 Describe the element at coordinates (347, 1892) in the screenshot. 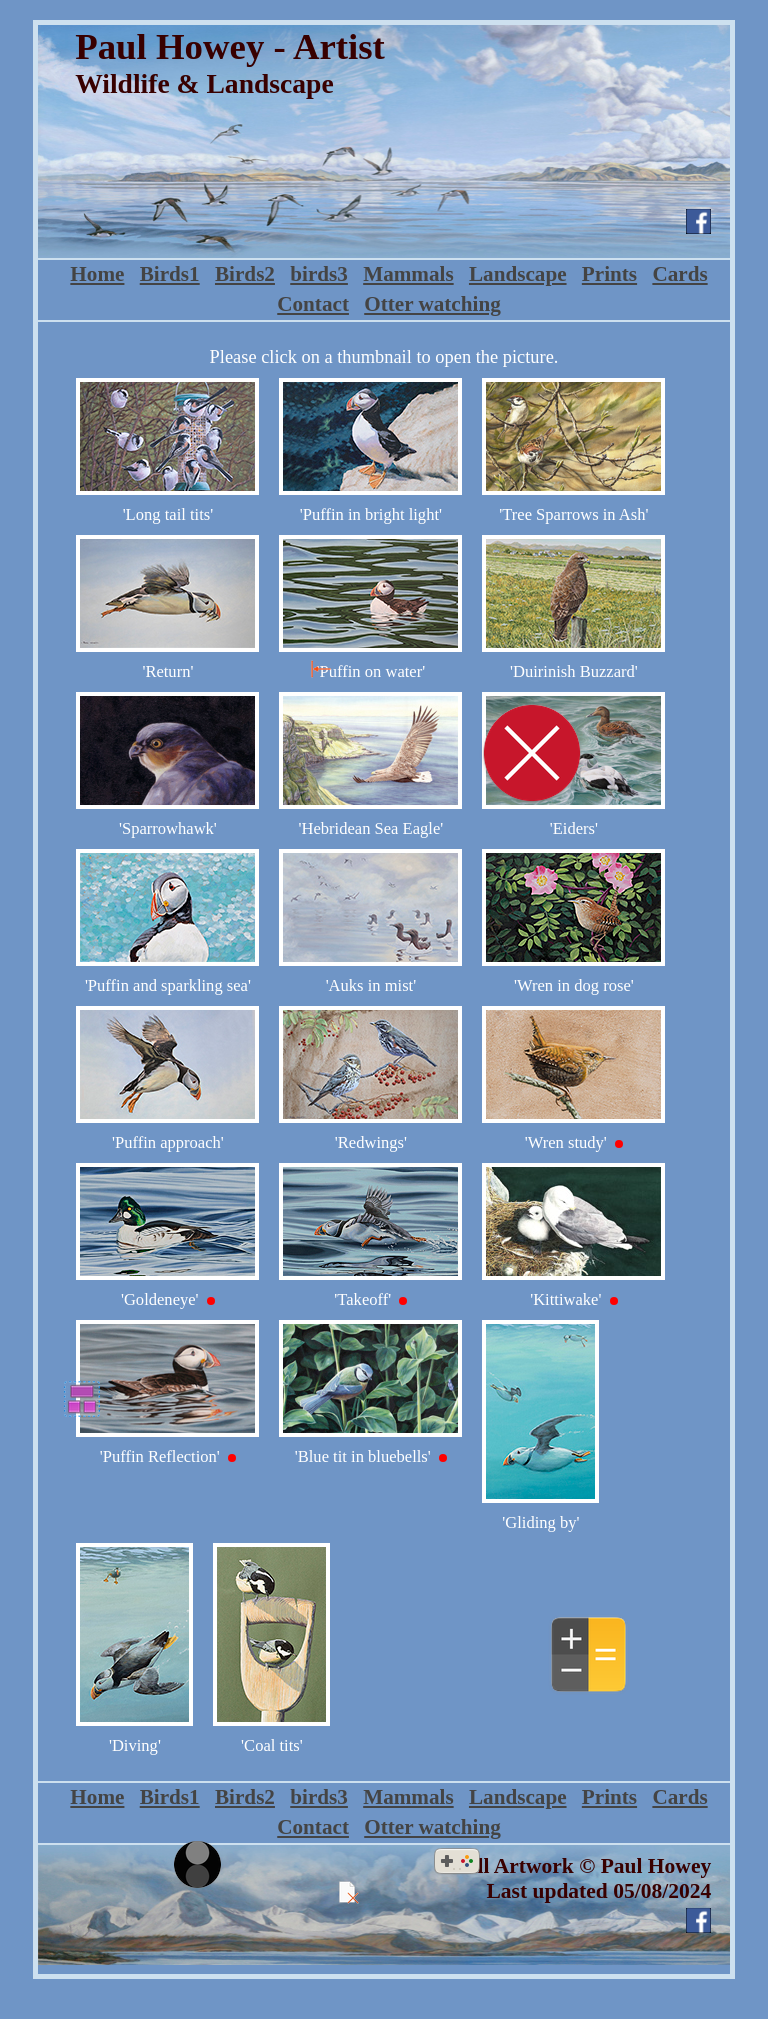

I see `delete a file or document` at that location.